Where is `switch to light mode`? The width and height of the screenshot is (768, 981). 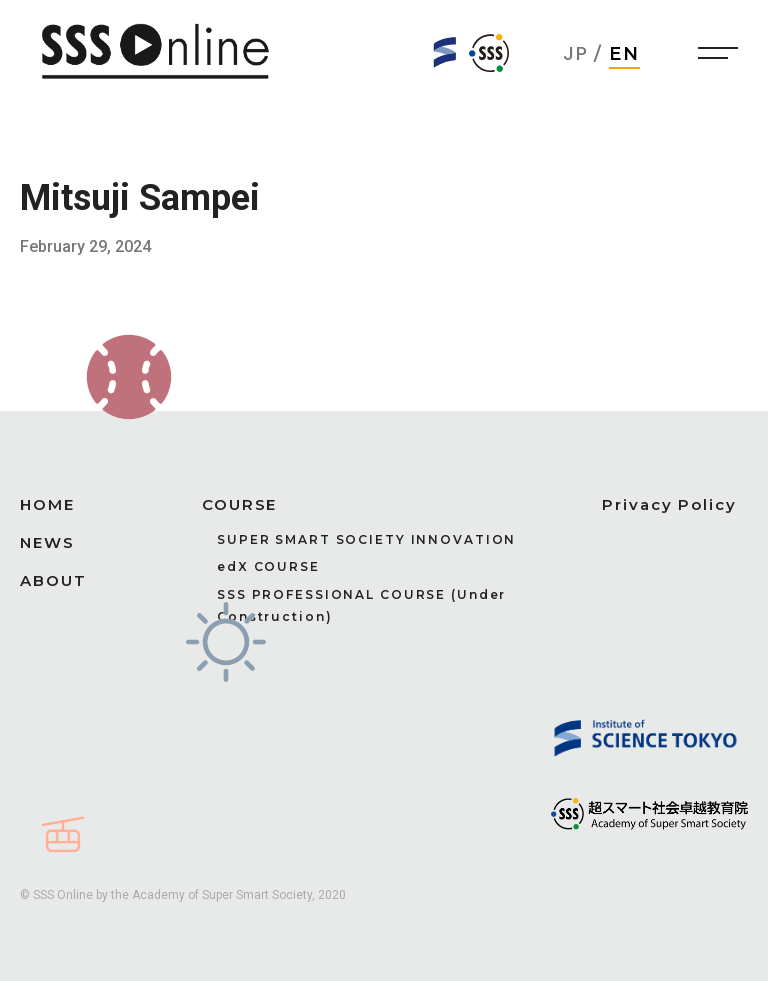
switch to light mode is located at coordinates (226, 642).